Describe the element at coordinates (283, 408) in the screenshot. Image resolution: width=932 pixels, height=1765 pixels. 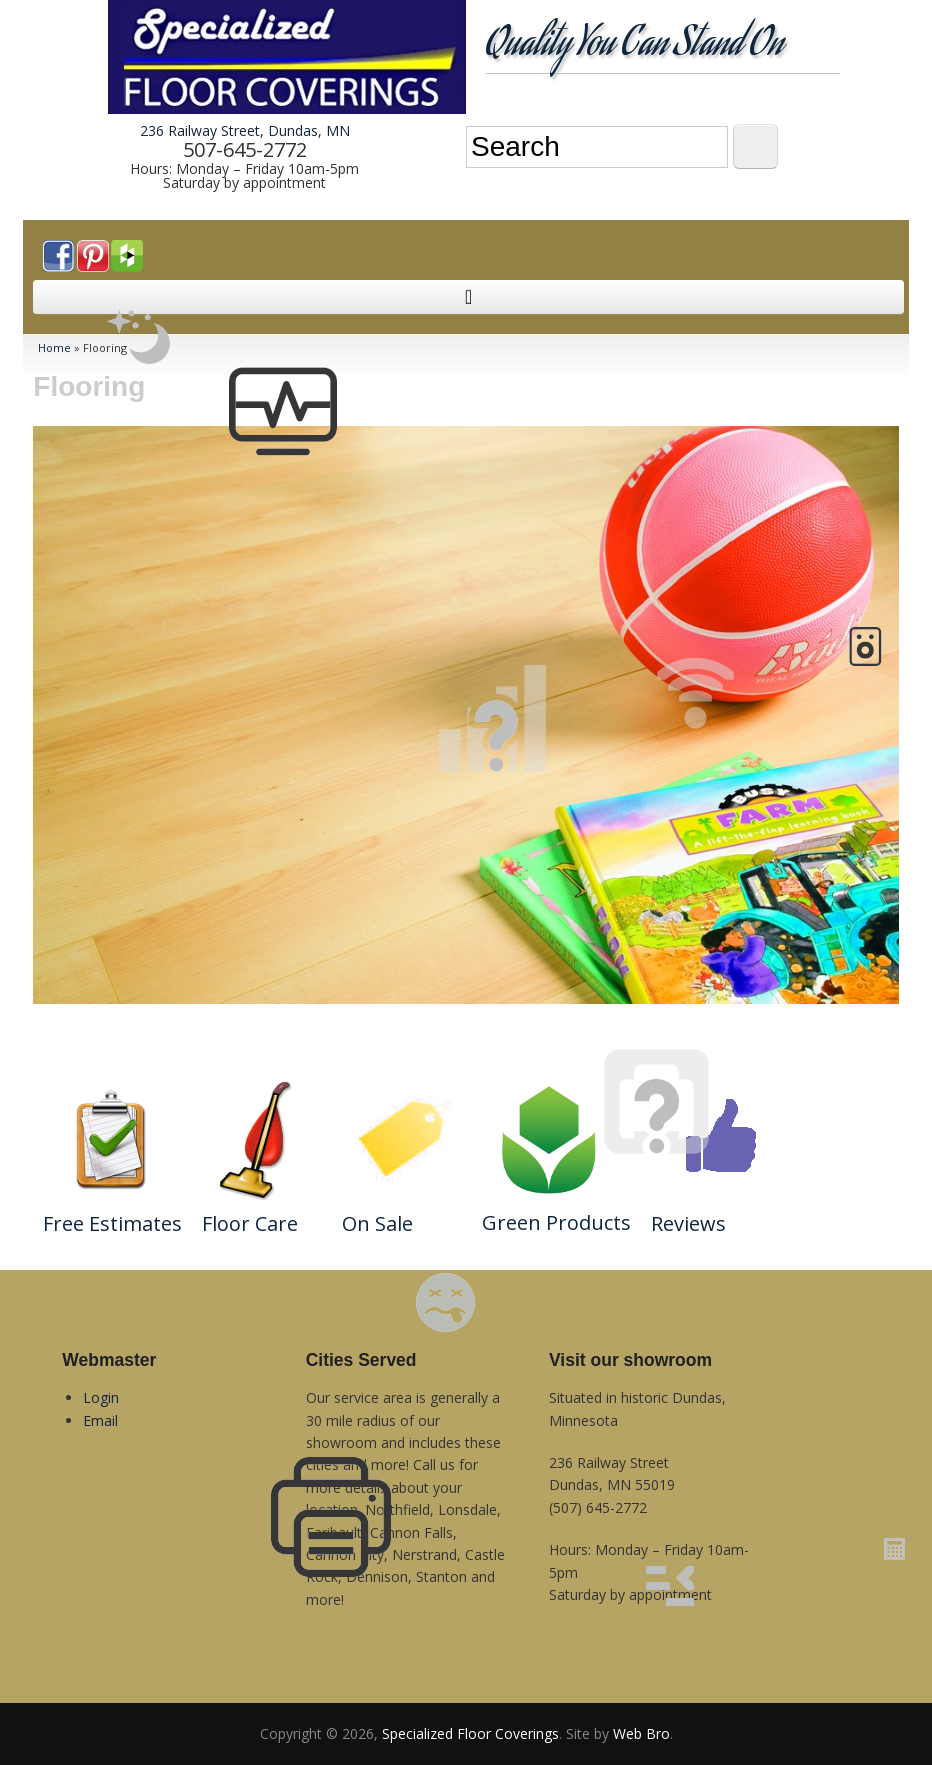
I see `access device diagnostics and system health` at that location.